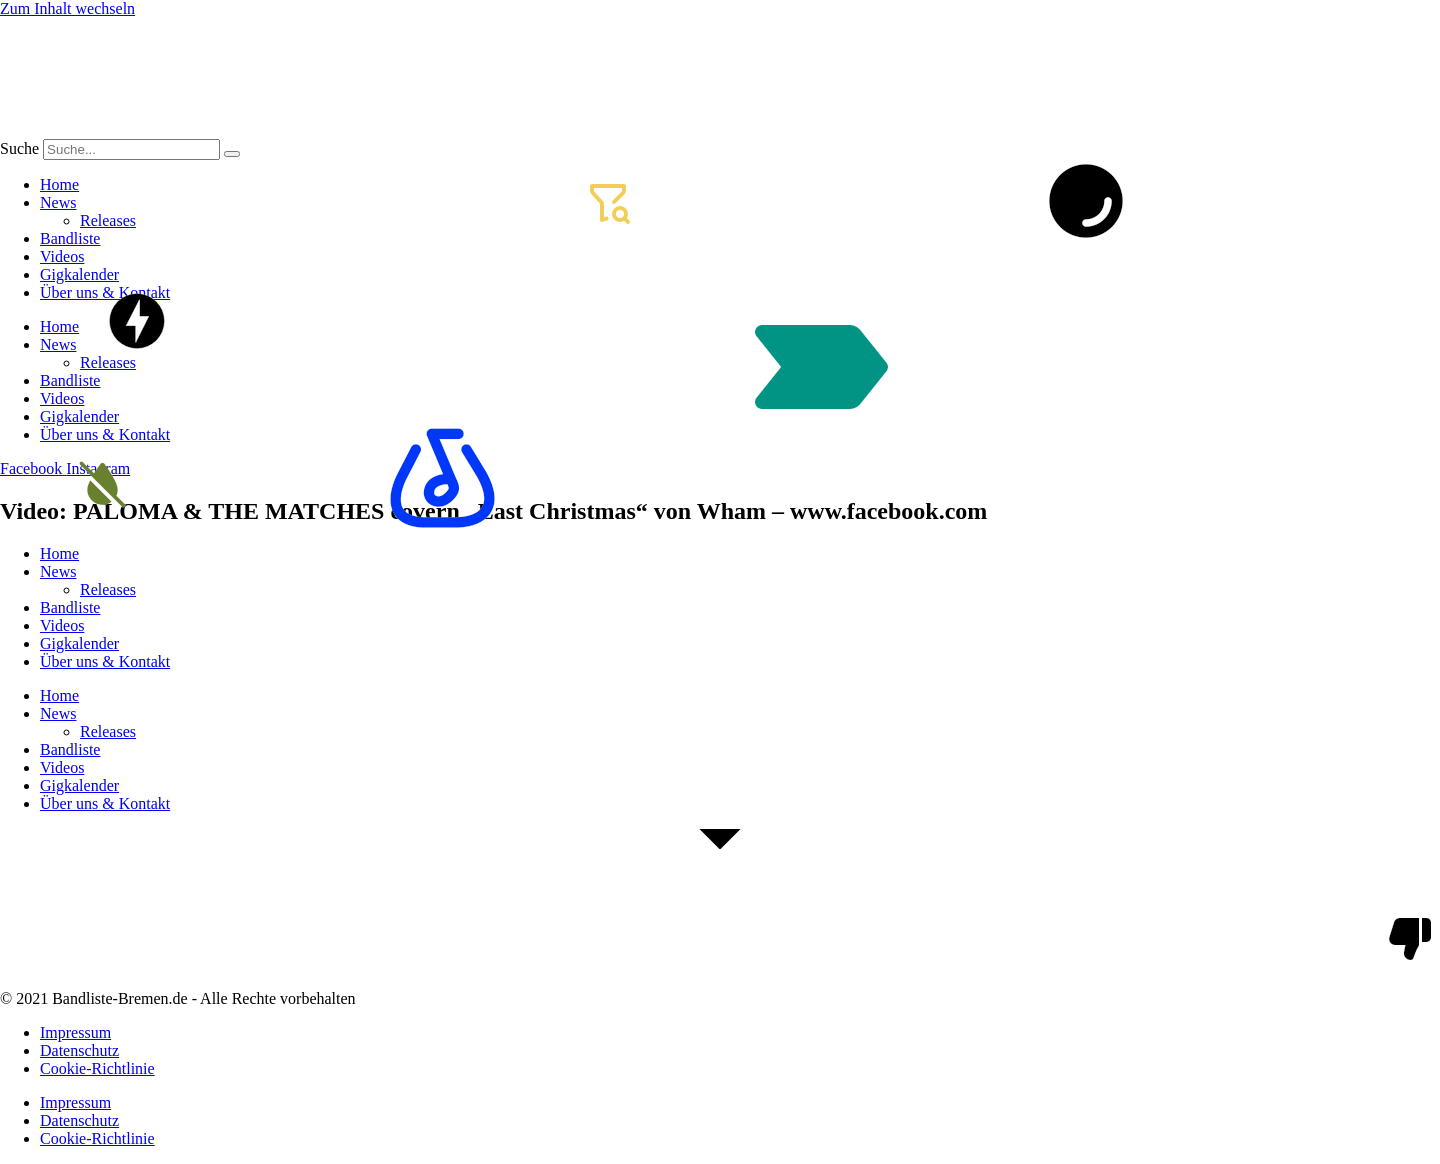  I want to click on dislike or downvote content, so click(1410, 939).